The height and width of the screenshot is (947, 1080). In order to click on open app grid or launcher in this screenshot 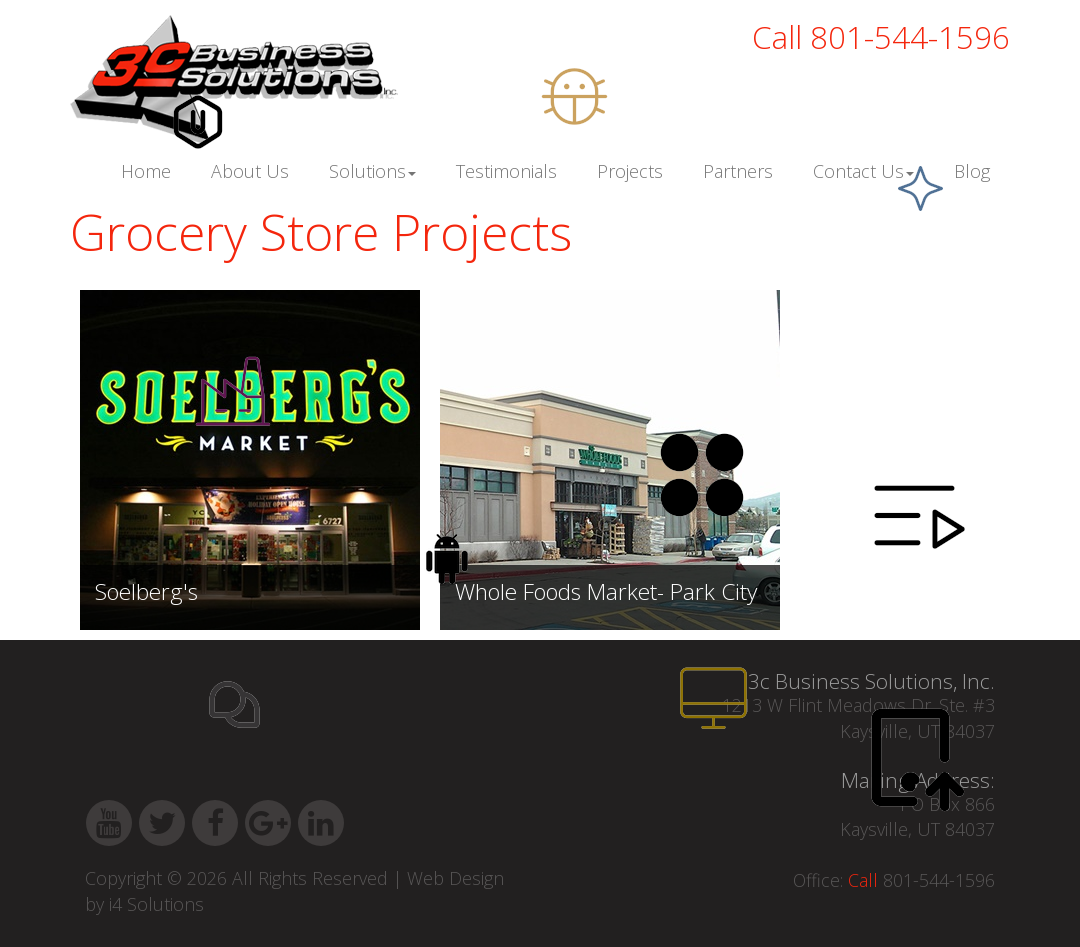, I will do `click(702, 475)`.